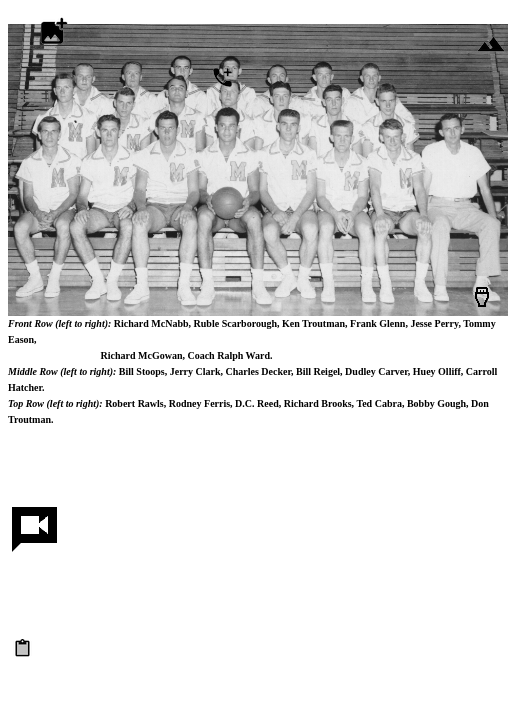  I want to click on configure HDMI input settings, so click(482, 297).